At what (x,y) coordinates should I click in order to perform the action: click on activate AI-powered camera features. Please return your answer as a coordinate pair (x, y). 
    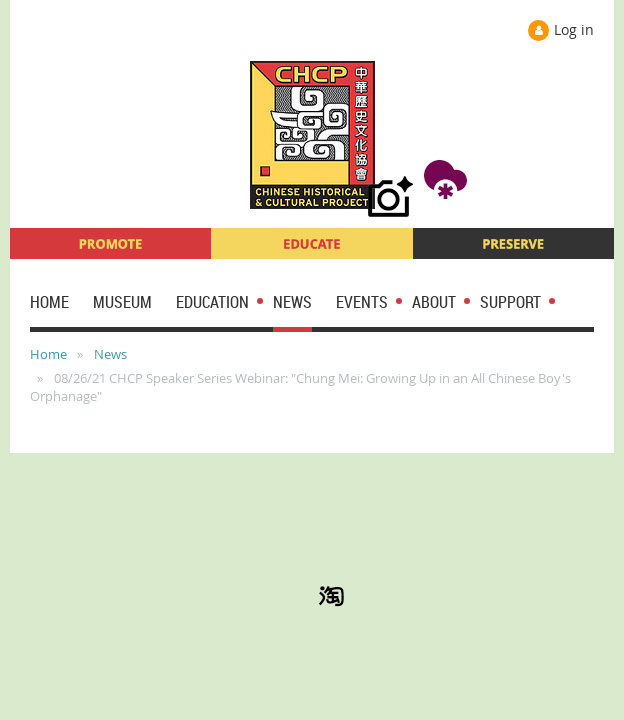
    Looking at the image, I should click on (388, 198).